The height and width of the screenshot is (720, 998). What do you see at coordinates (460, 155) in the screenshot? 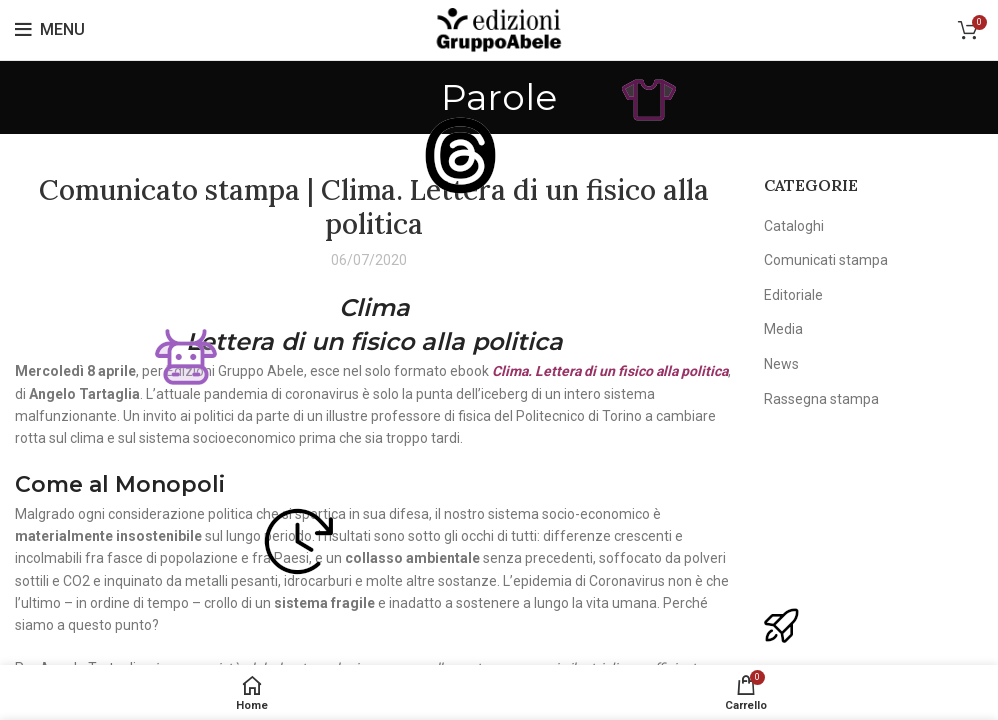
I see `open the Threads app` at bounding box center [460, 155].